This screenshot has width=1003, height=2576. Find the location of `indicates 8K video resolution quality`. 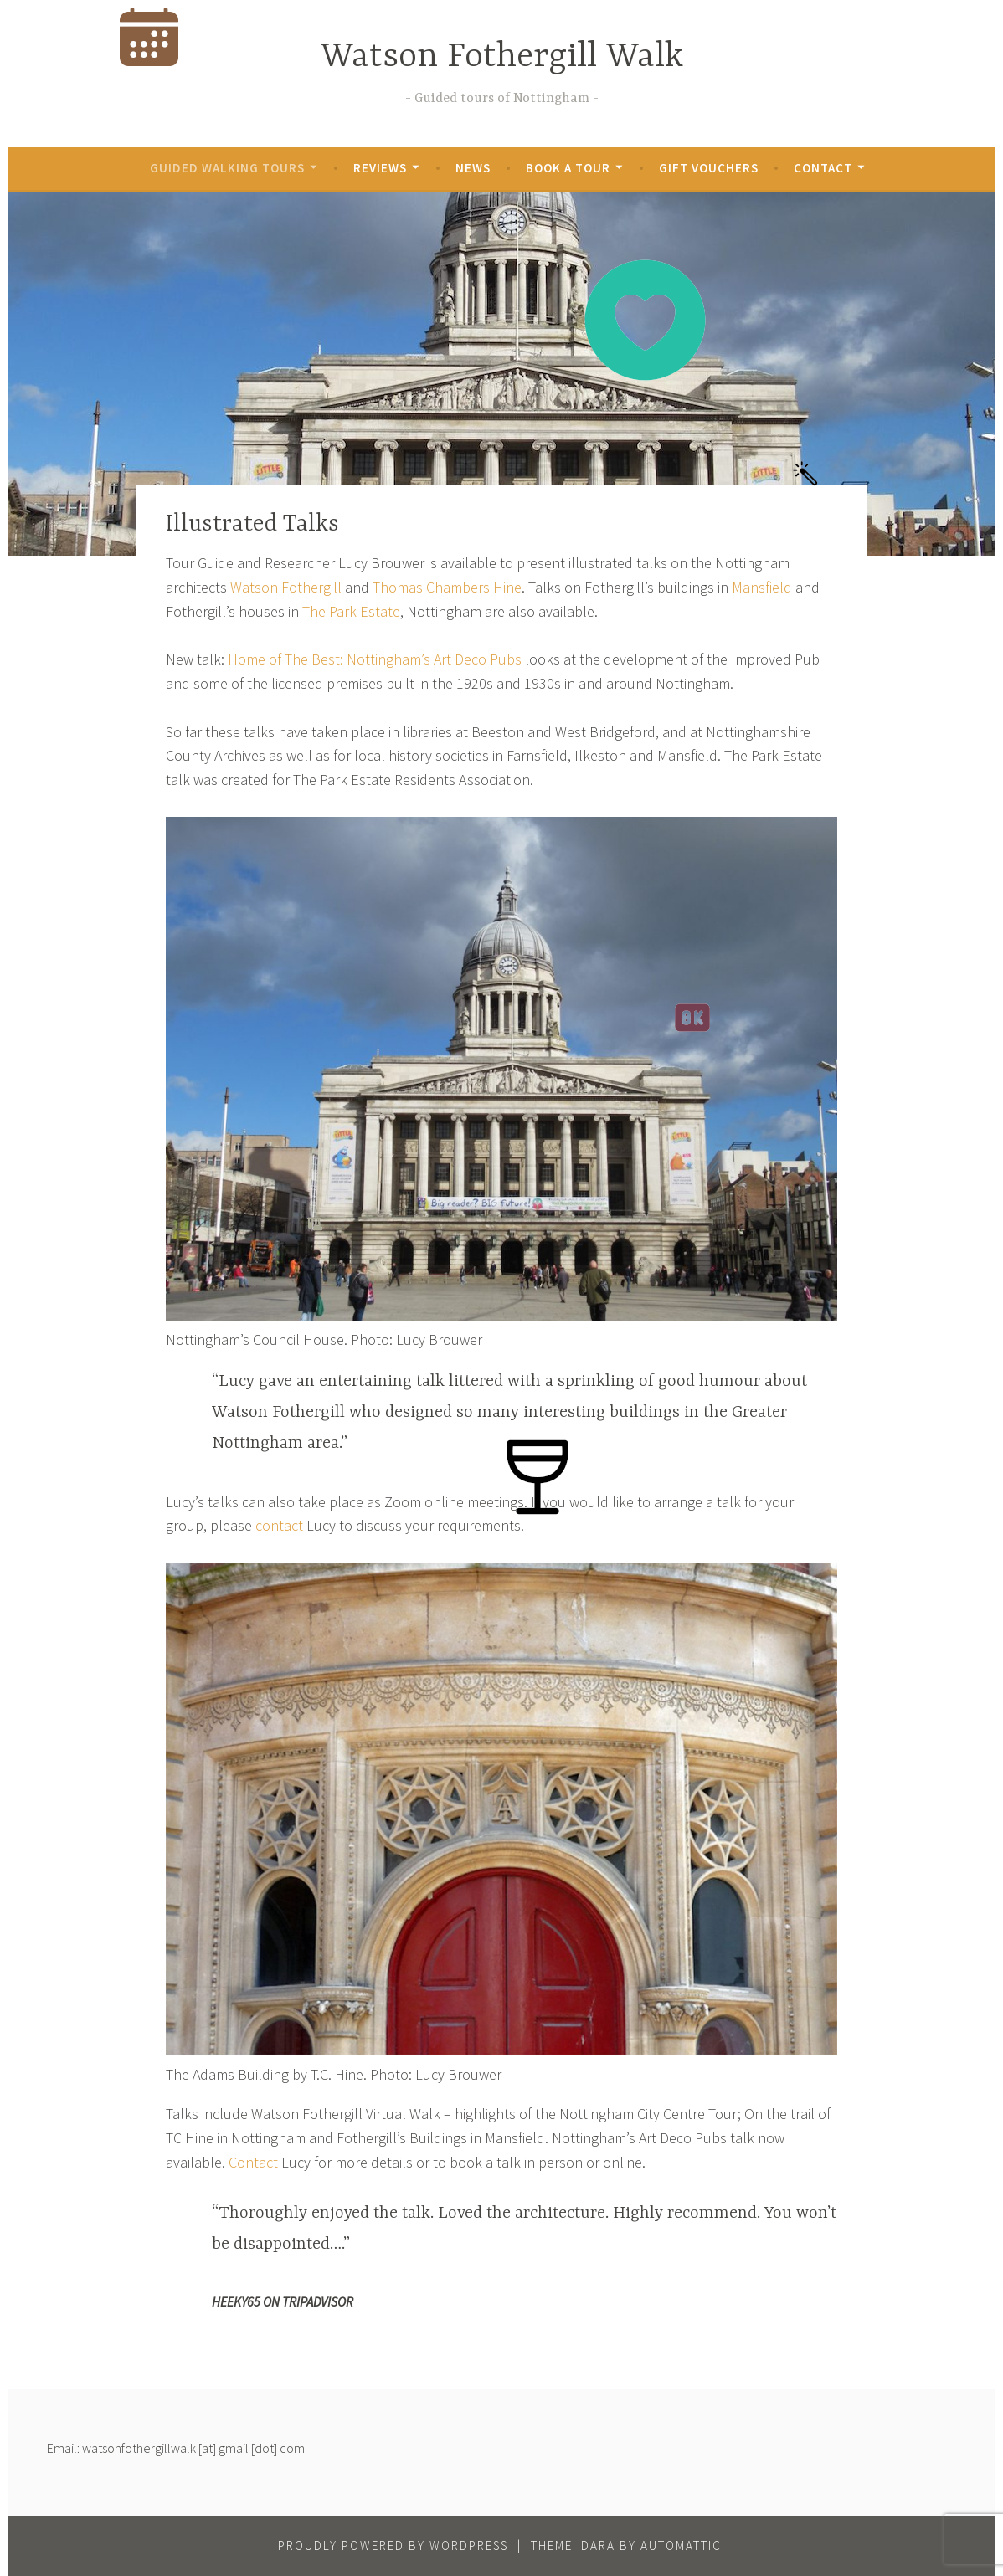

indicates 8K video resolution quality is located at coordinates (692, 1018).